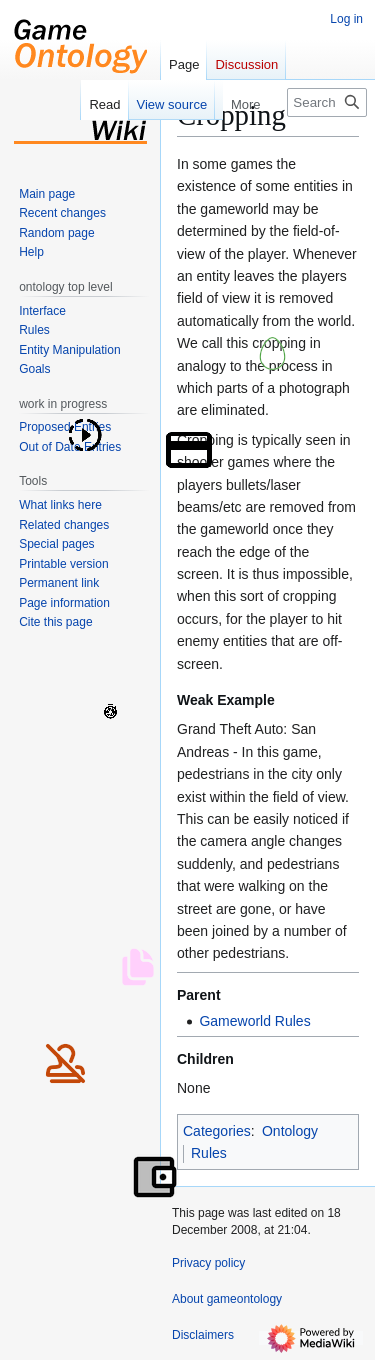  I want to click on enable slow motion video recording, so click(85, 435).